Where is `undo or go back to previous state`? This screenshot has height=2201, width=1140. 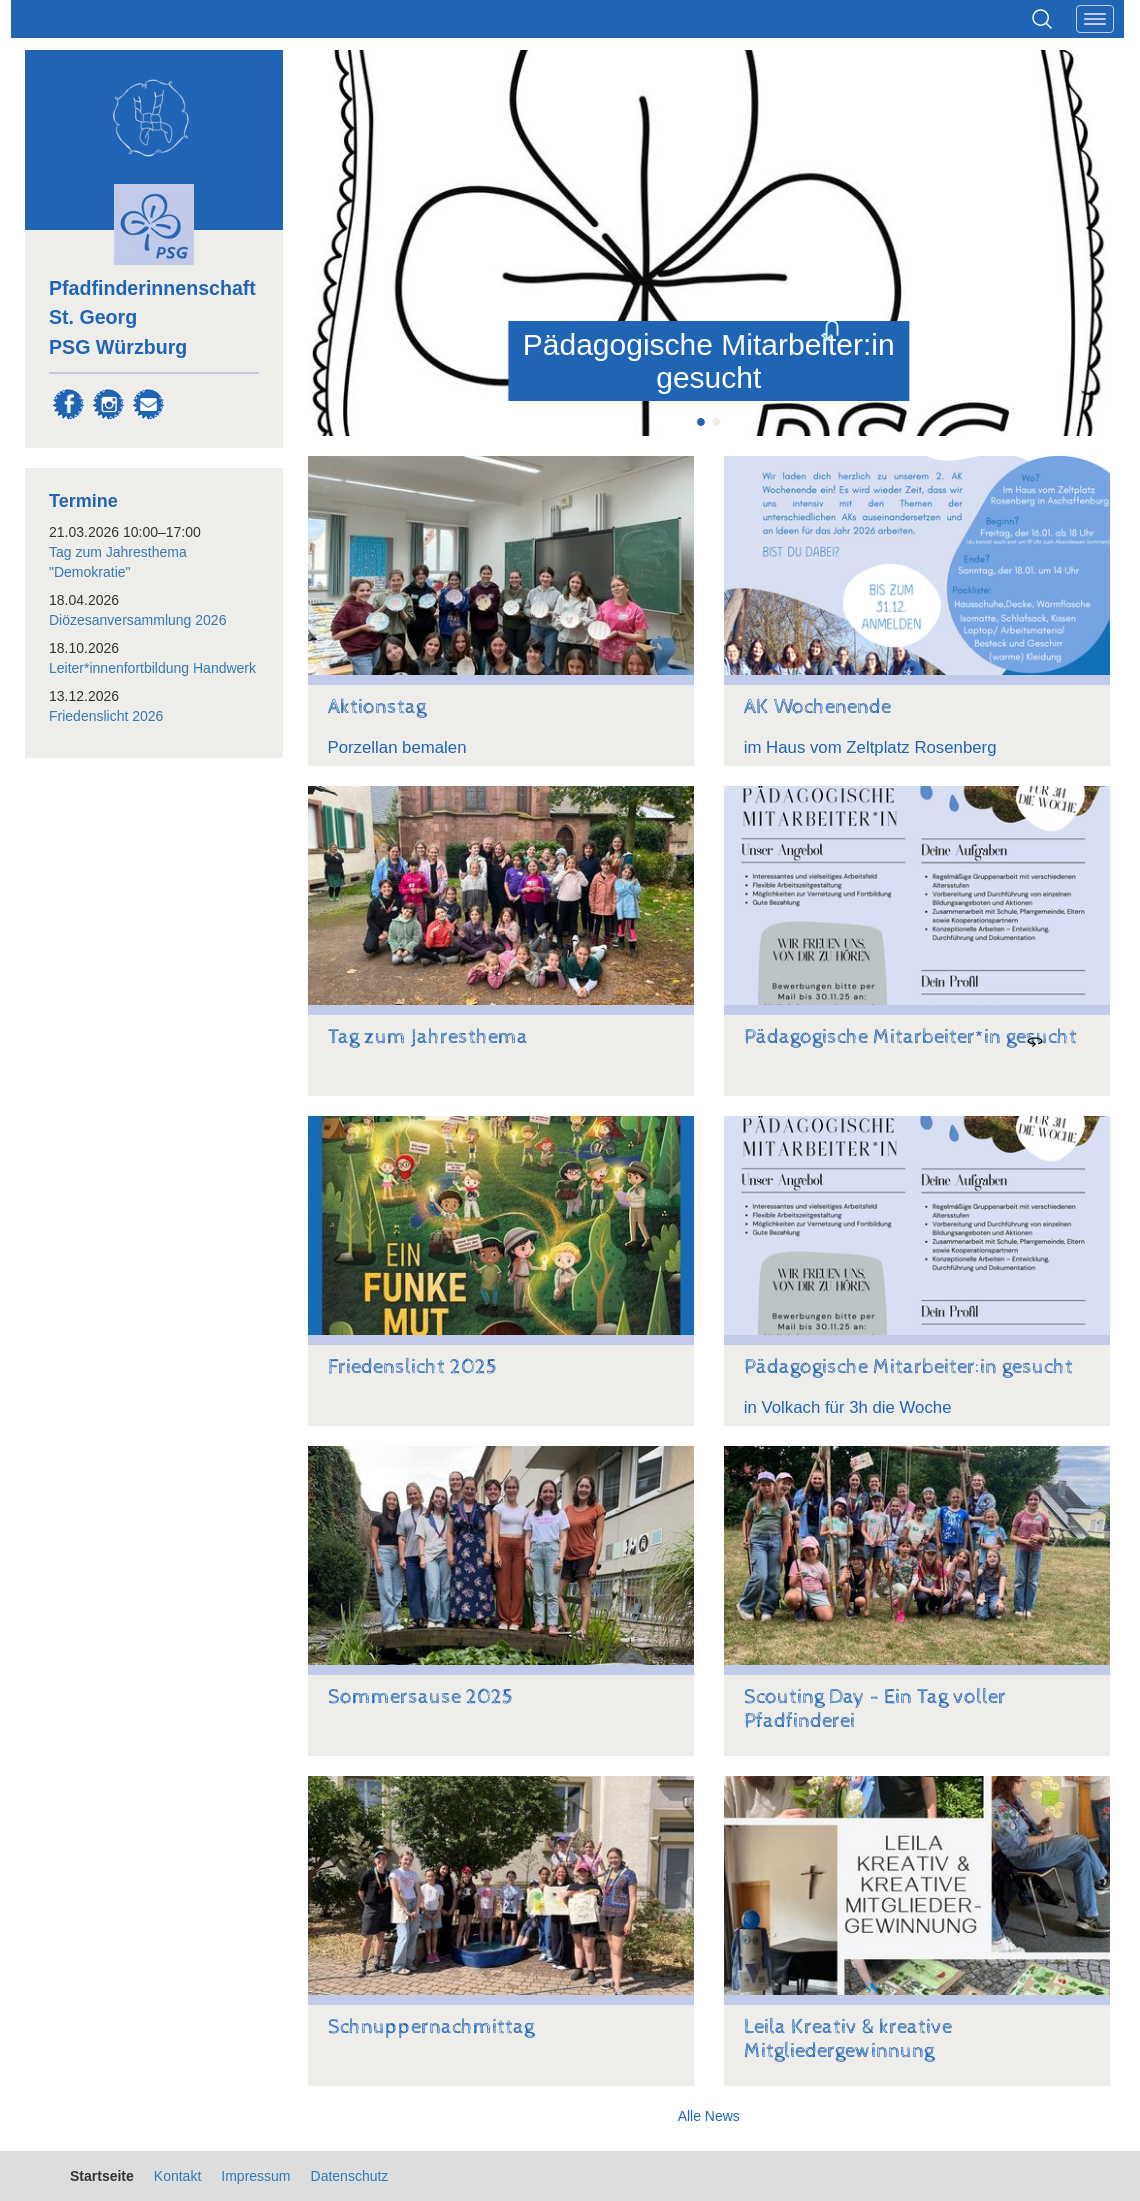 undo or go back to previous state is located at coordinates (830, 330).